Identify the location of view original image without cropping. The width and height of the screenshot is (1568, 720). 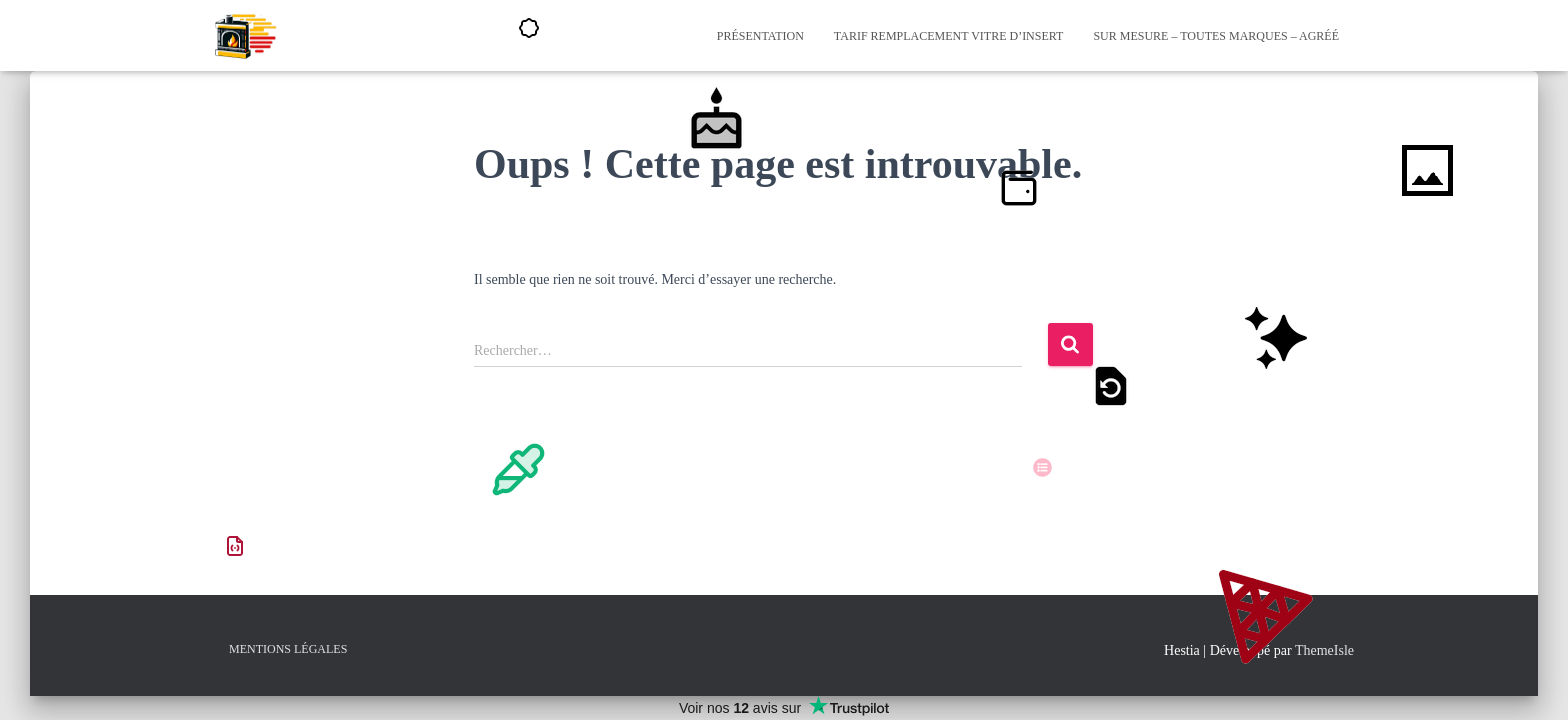
(1427, 170).